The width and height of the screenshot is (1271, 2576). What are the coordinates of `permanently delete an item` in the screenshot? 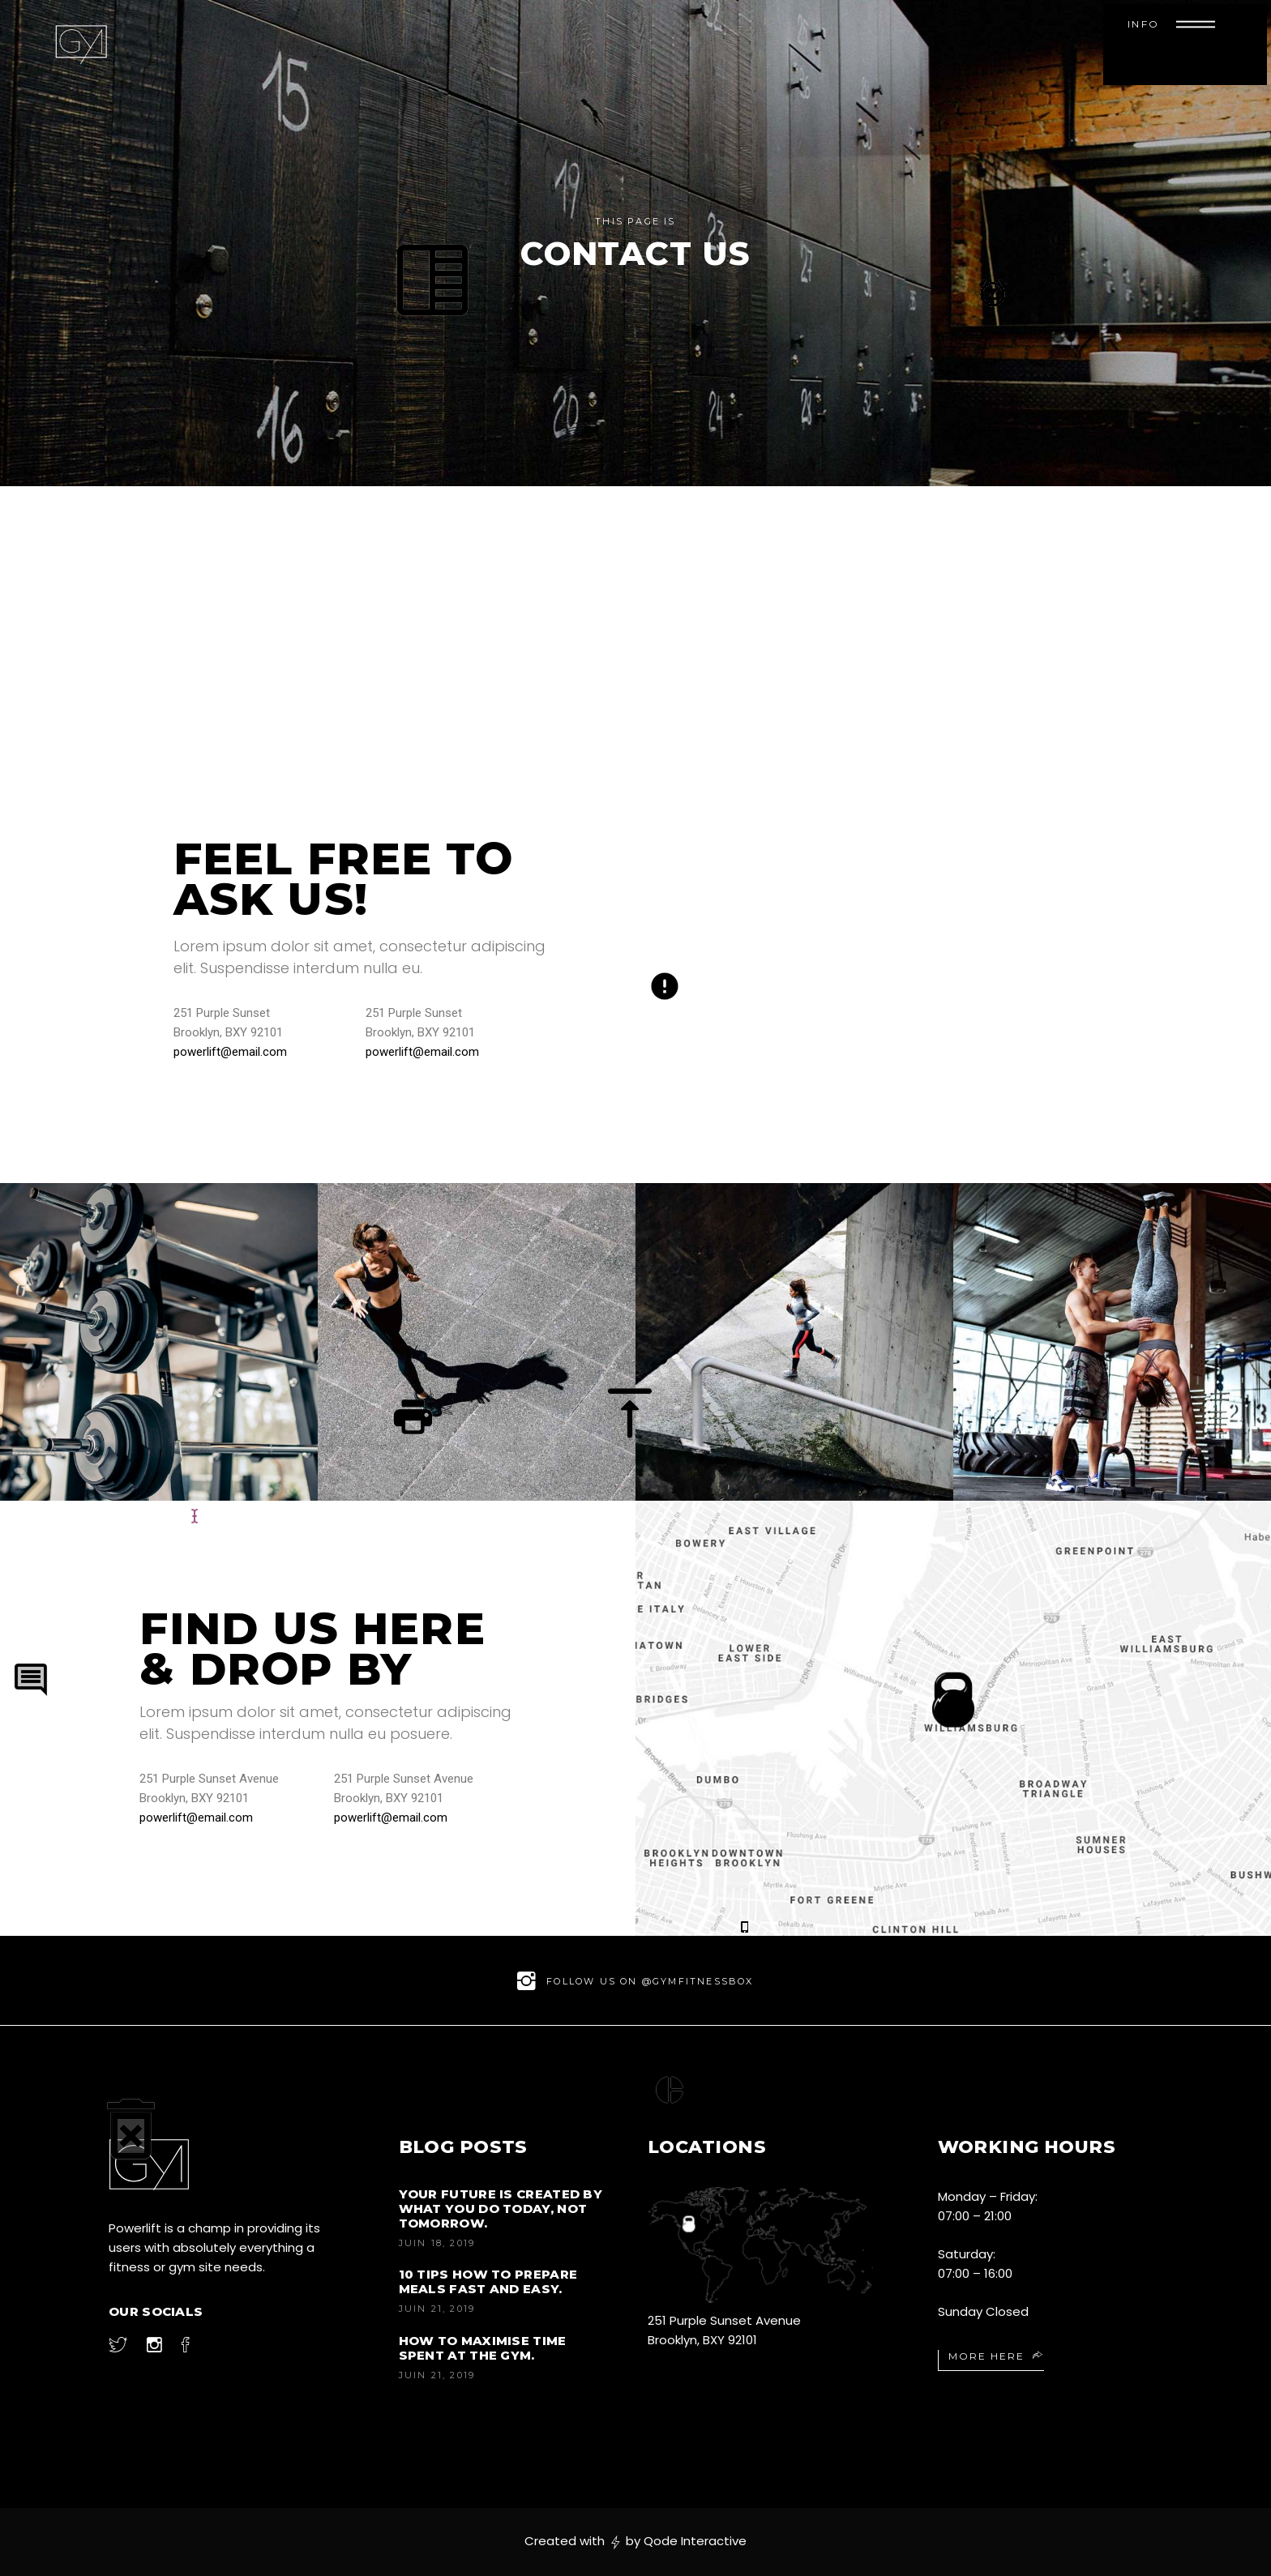 It's located at (131, 2129).